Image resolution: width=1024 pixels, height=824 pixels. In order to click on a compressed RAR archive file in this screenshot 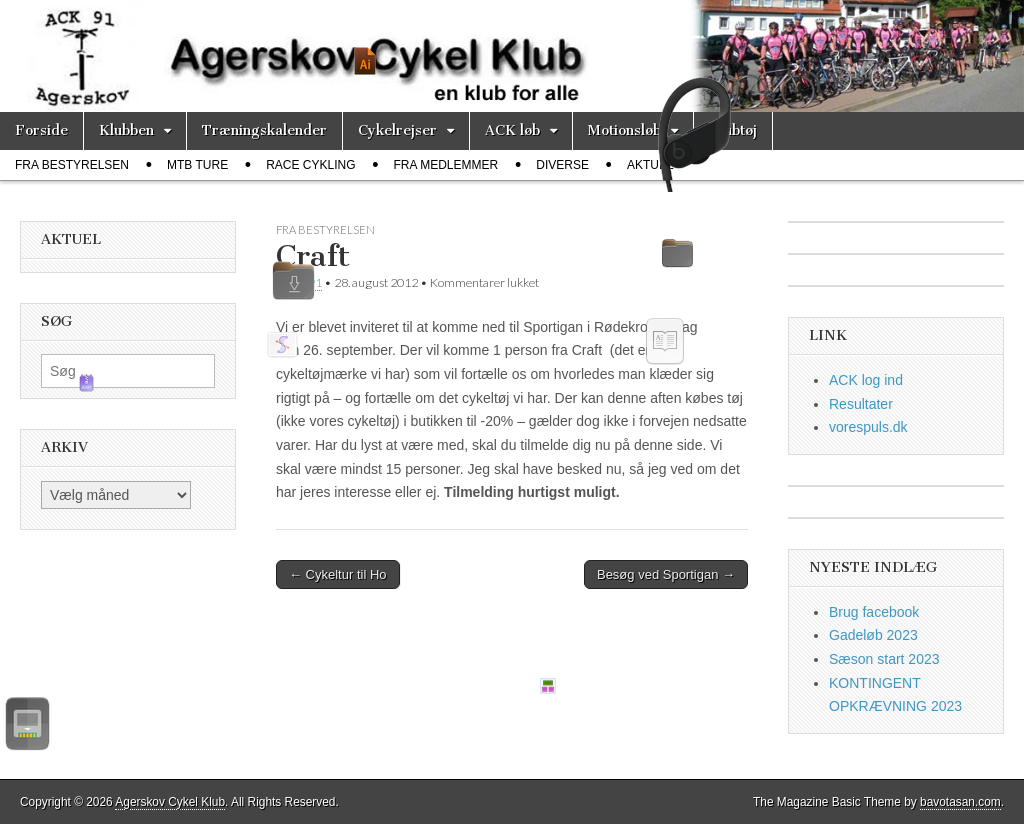, I will do `click(86, 383)`.